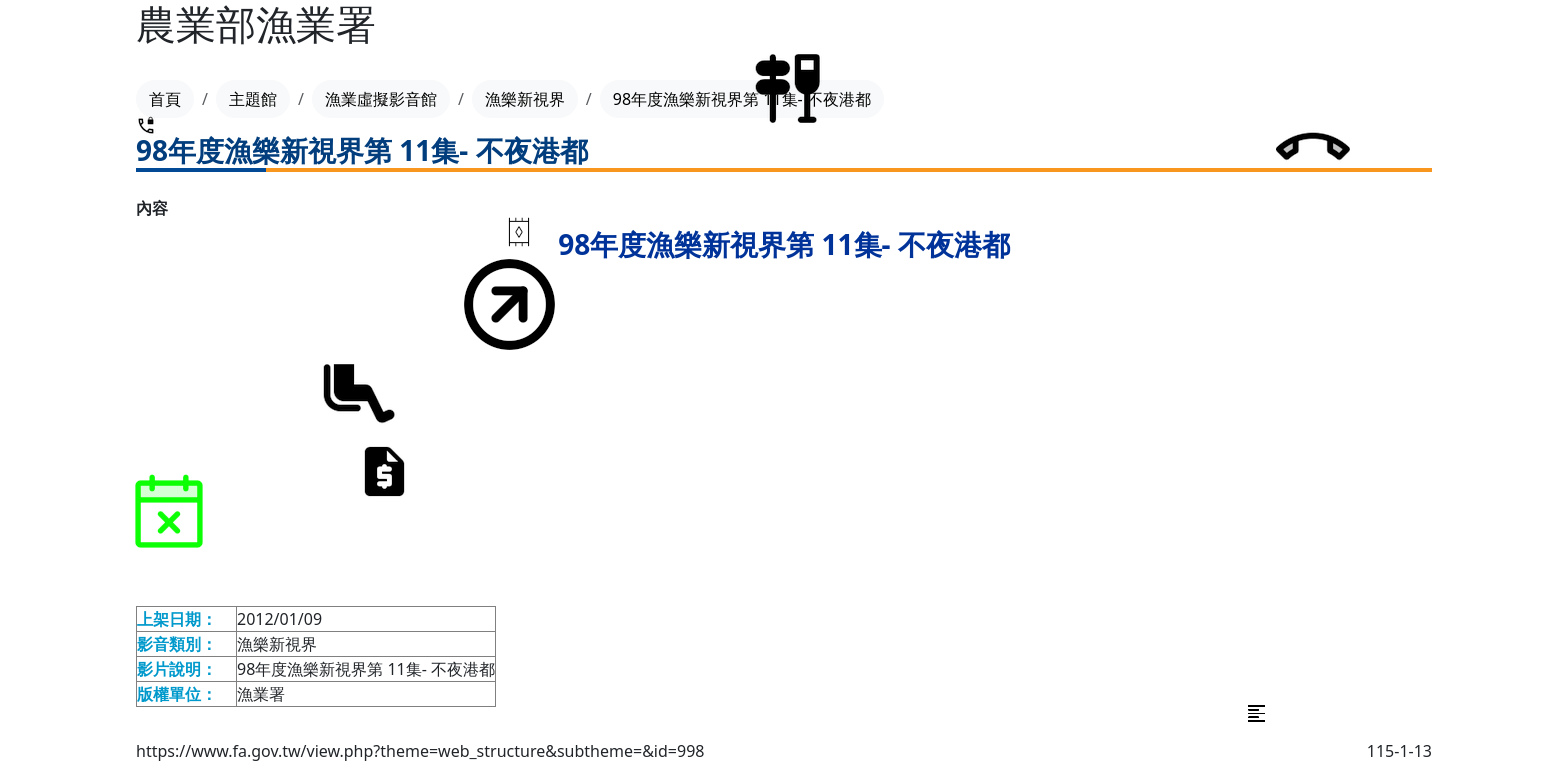 Image resolution: width=1568 pixels, height=763 pixels. I want to click on browse or select rugs in a home decor app, so click(519, 232).